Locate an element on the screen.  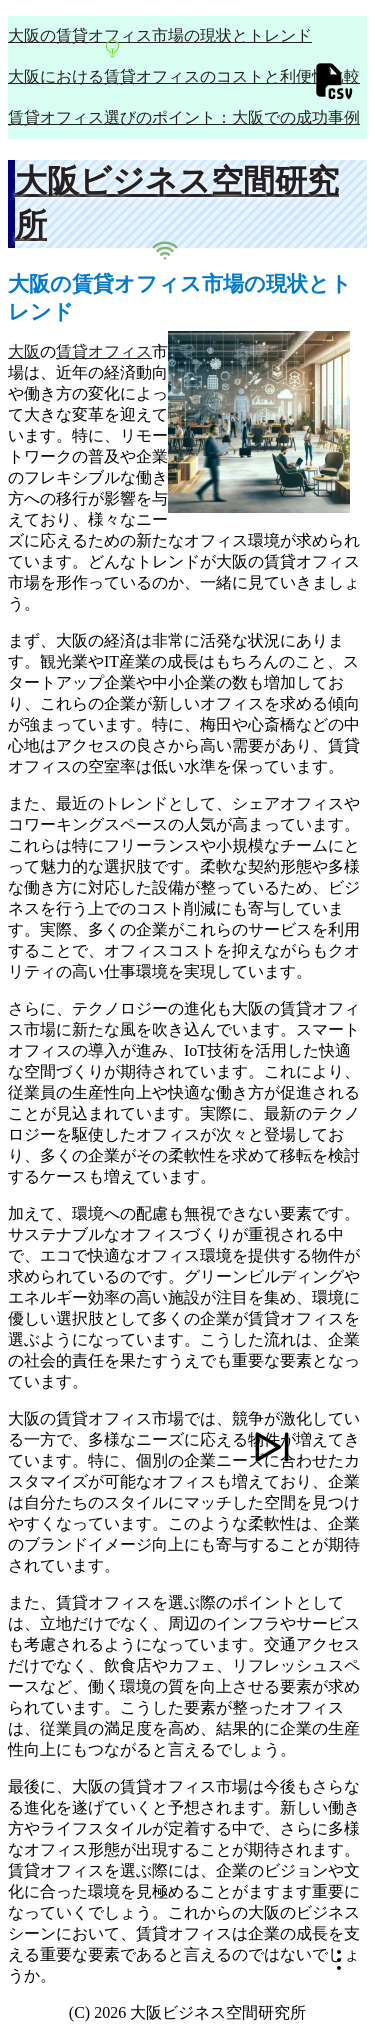
open more options menu is located at coordinates (339, 1960).